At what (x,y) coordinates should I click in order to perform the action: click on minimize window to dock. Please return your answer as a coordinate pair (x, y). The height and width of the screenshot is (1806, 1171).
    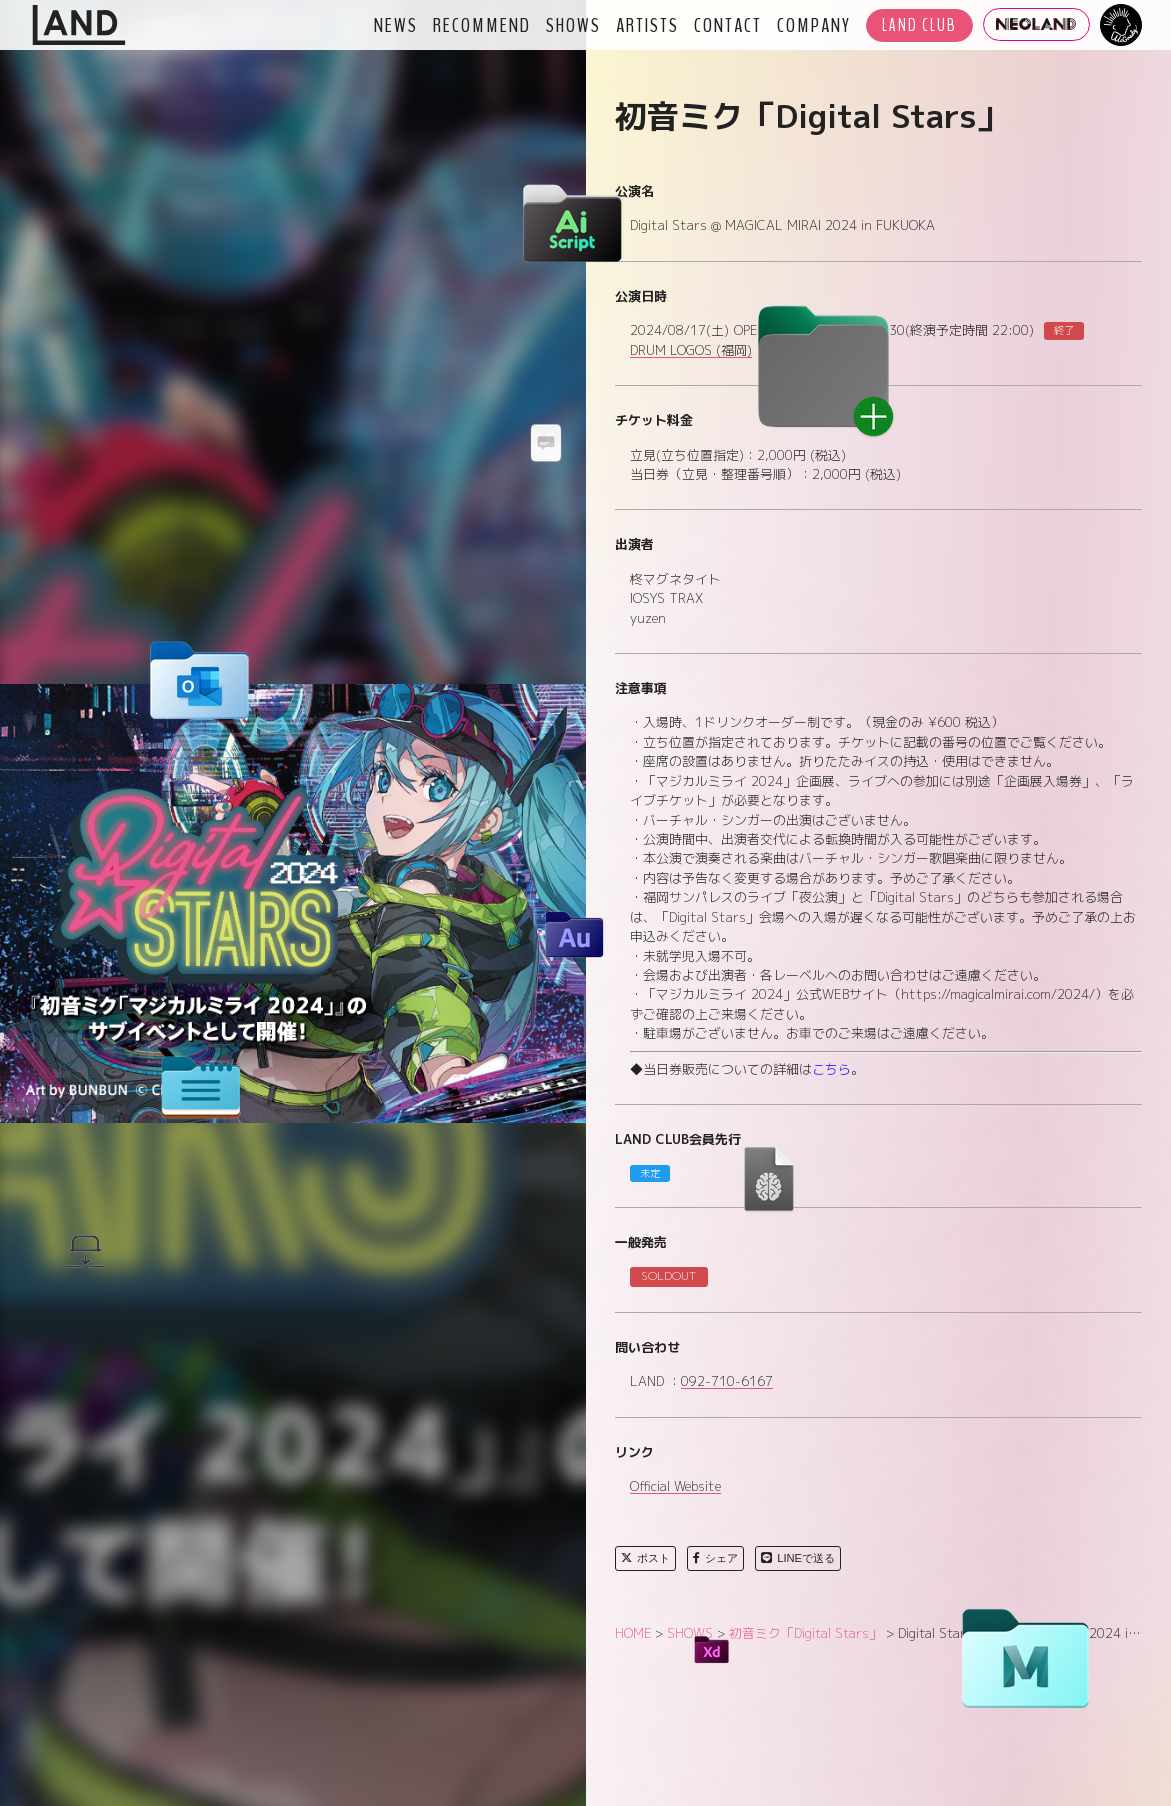
    Looking at the image, I should click on (85, 1251).